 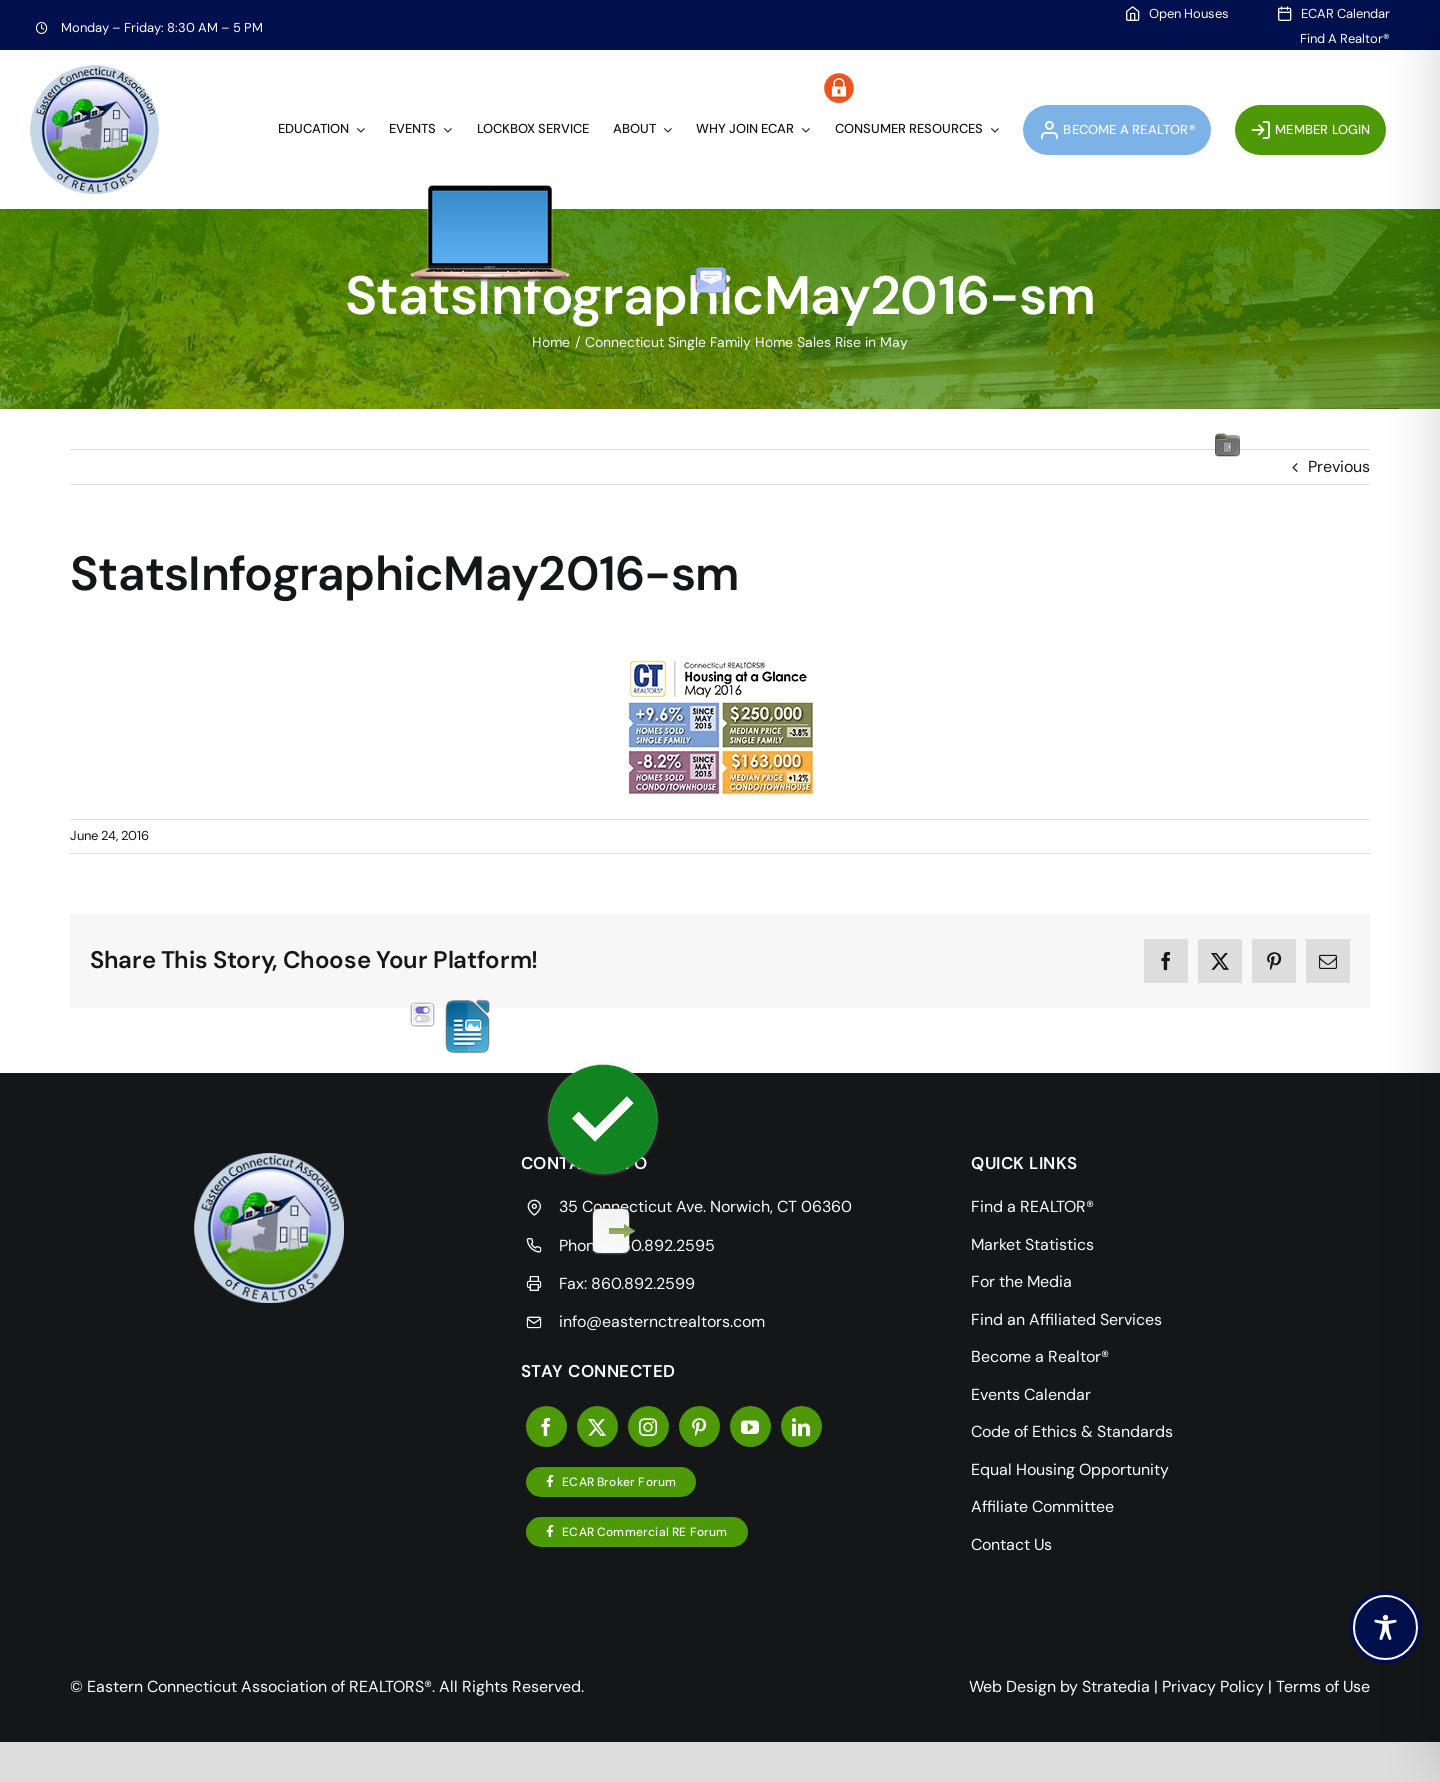 What do you see at coordinates (1227, 444) in the screenshot?
I see `open templates folder` at bounding box center [1227, 444].